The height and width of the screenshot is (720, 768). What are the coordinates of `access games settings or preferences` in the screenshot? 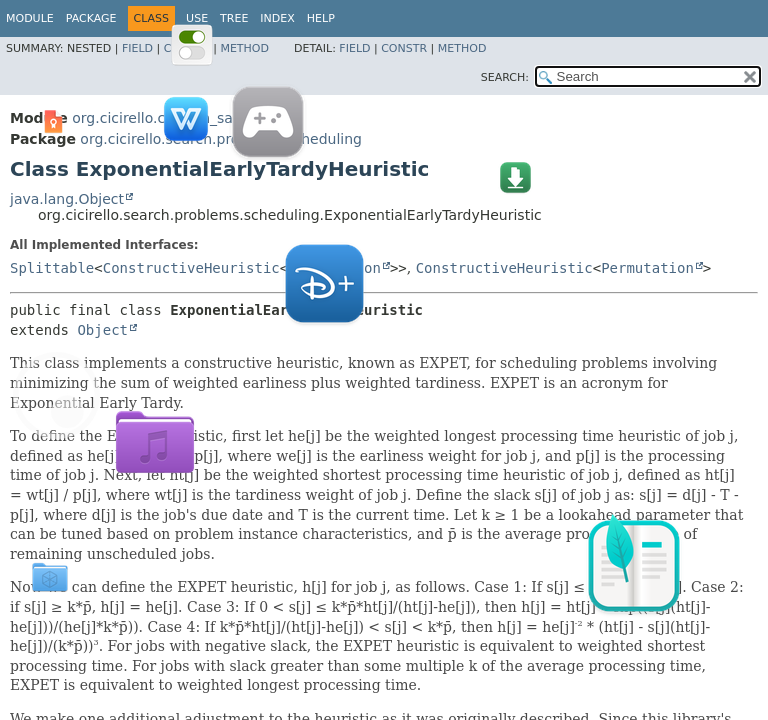 It's located at (268, 123).